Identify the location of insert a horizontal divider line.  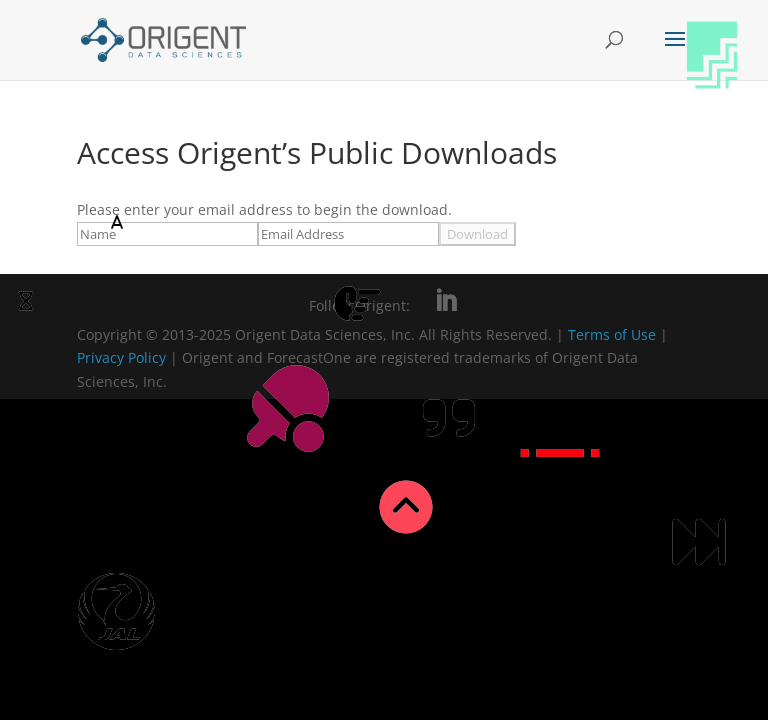
(560, 453).